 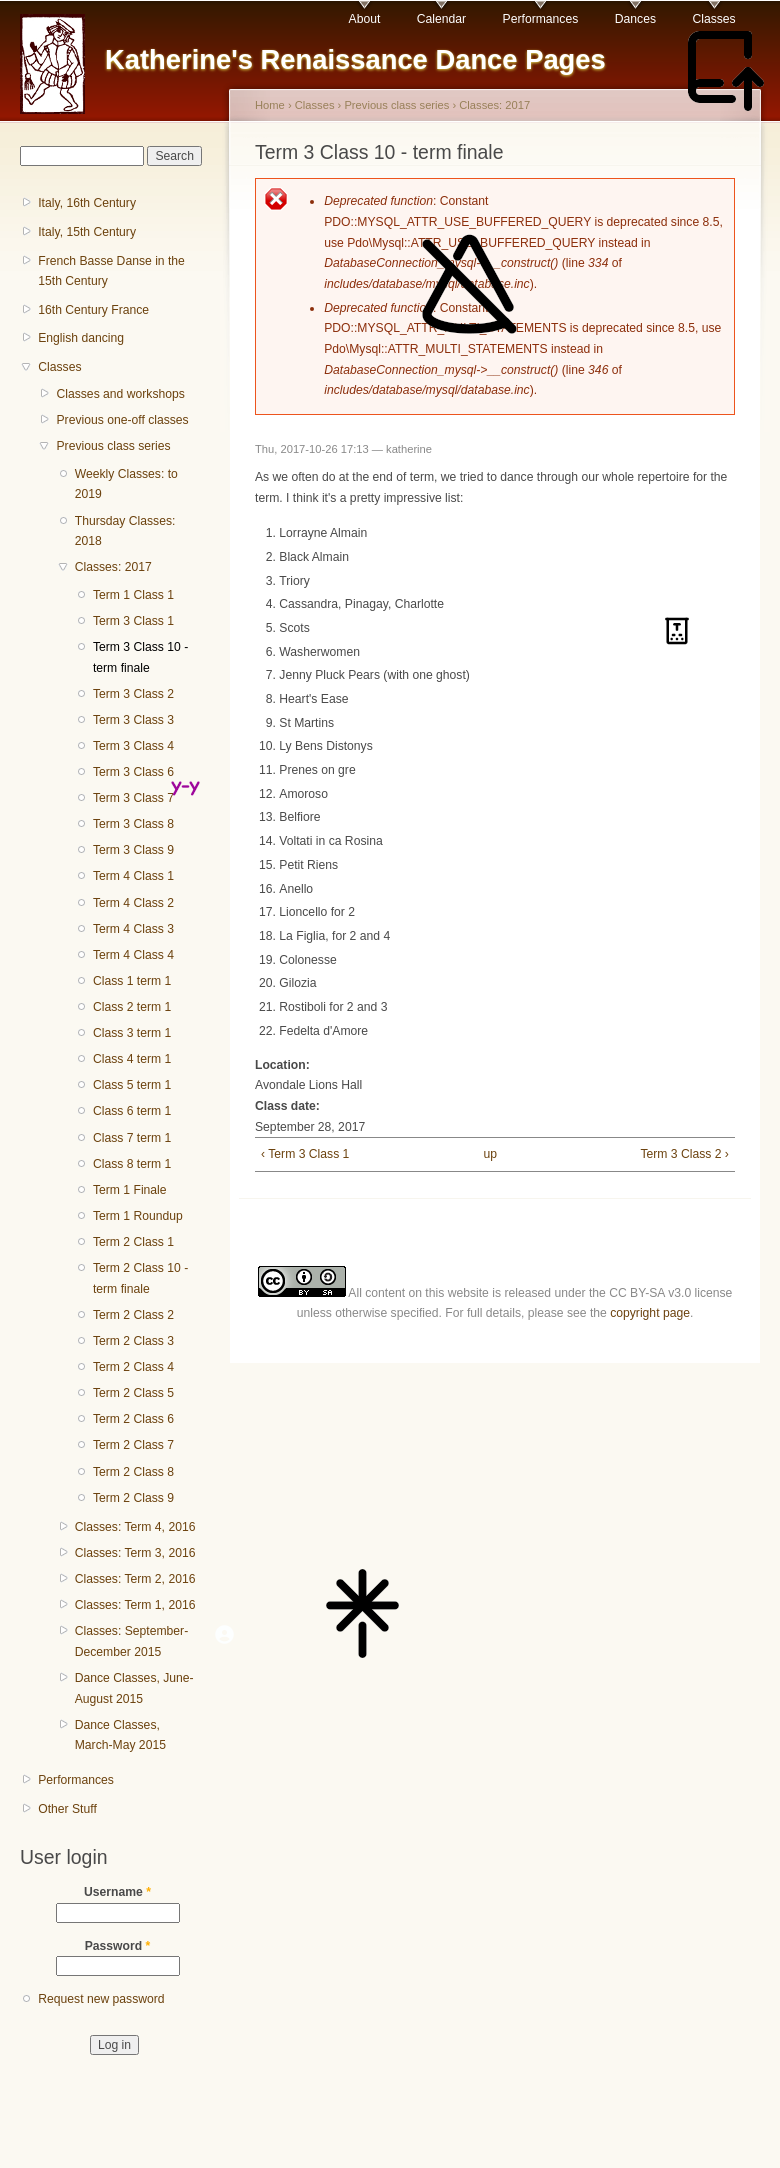 What do you see at coordinates (677, 631) in the screenshot?
I see `view data table or spreadsheet` at bounding box center [677, 631].